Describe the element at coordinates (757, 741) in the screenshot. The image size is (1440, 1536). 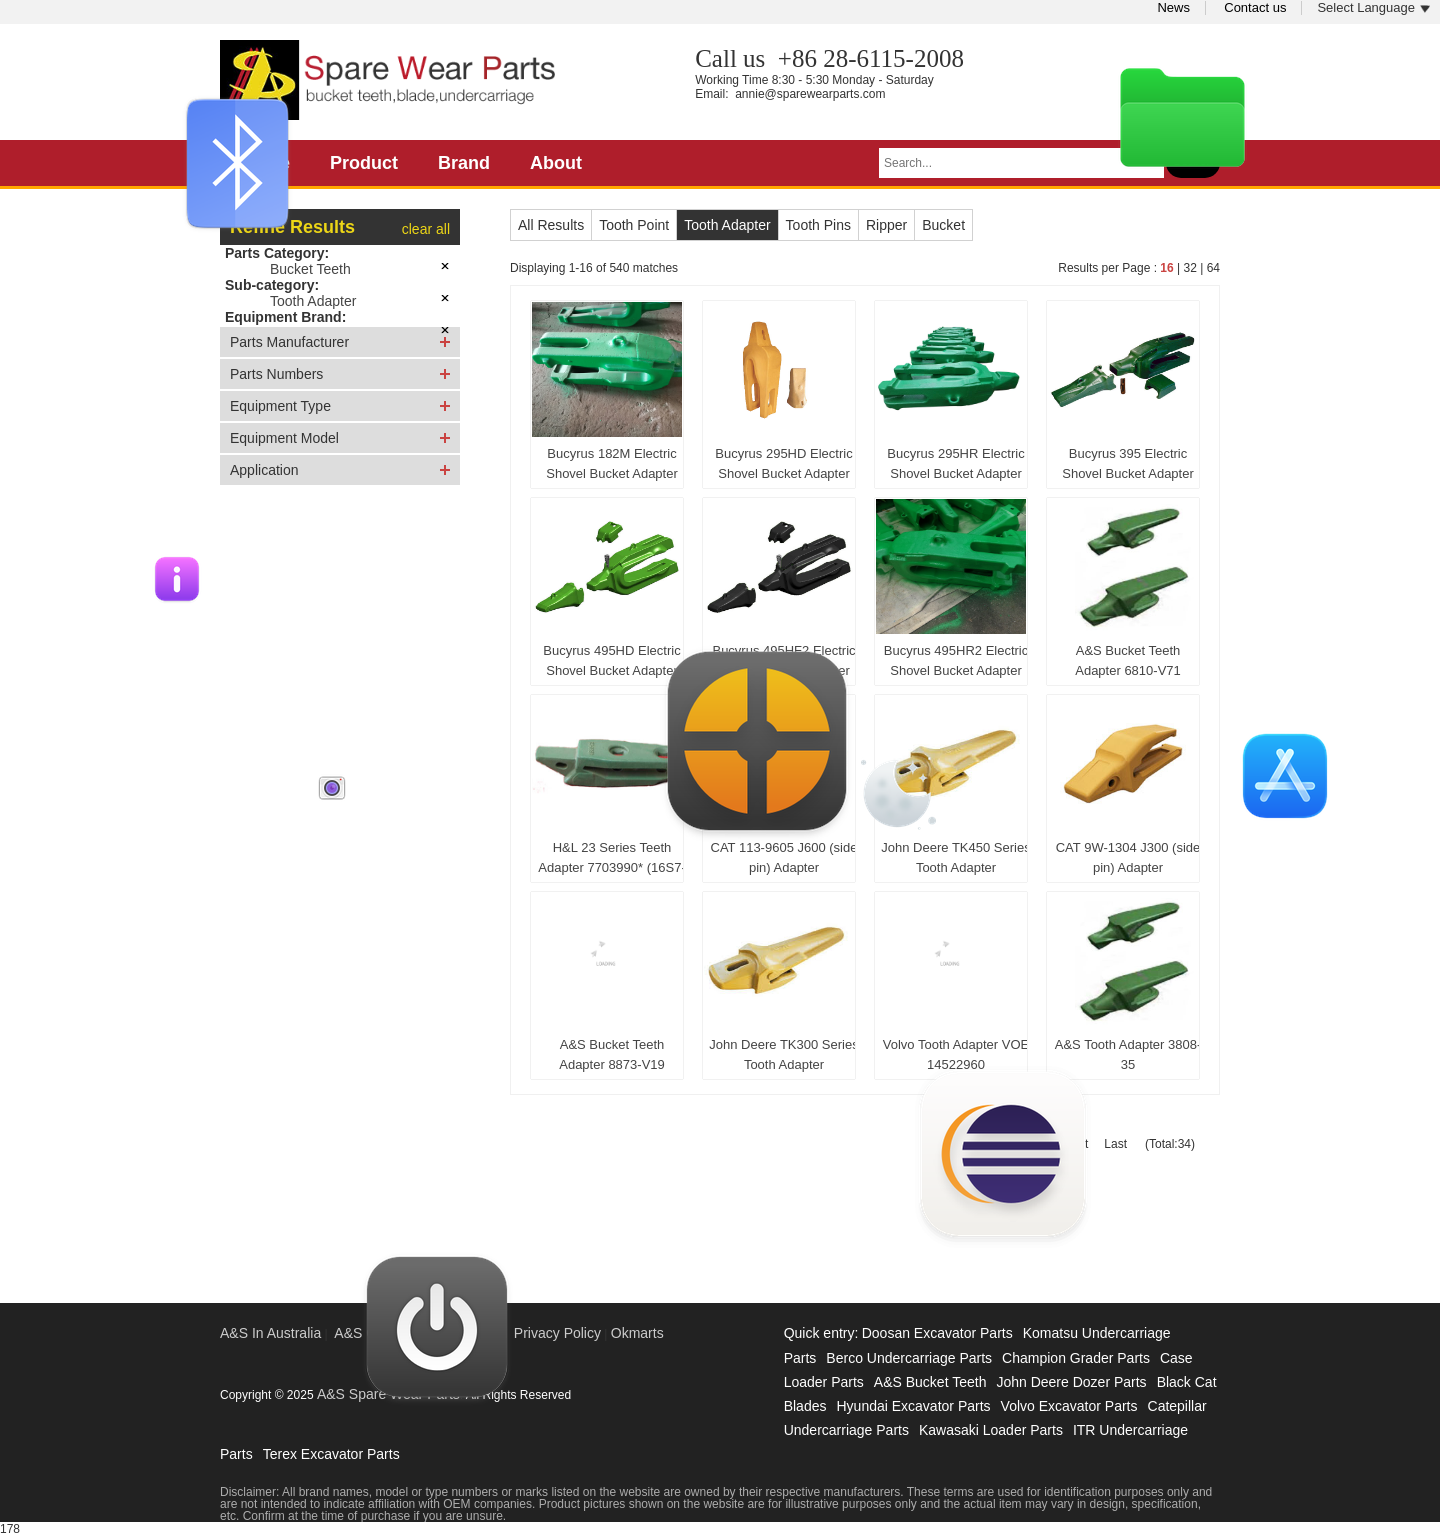
I see `launch team fortress classic` at that location.